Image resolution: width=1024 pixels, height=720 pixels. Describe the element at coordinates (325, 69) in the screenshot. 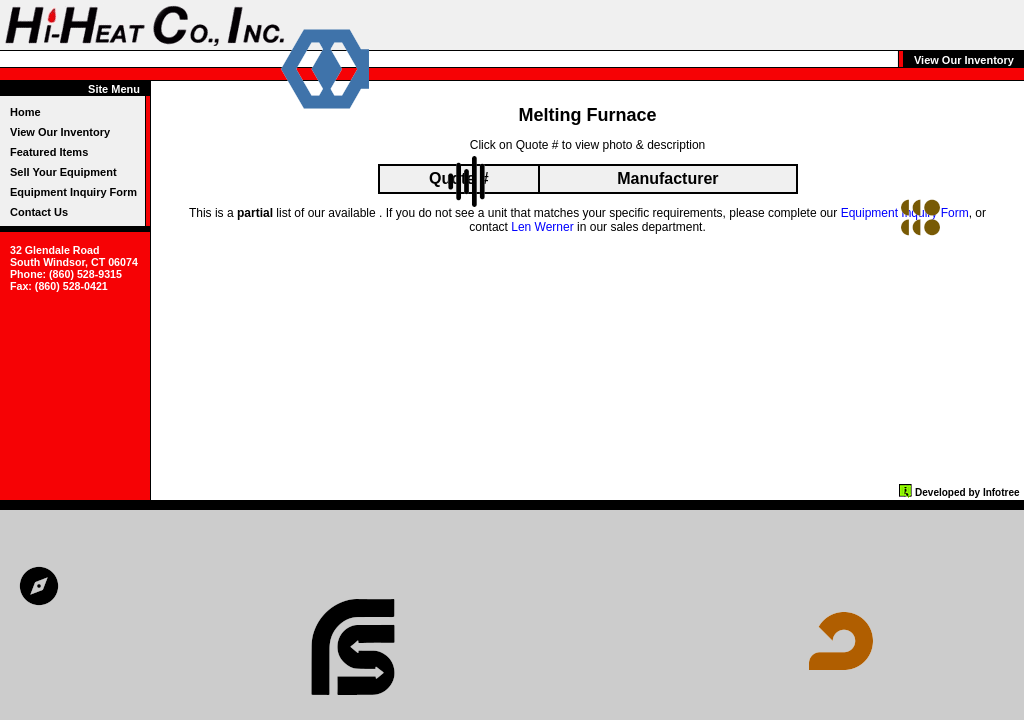

I see `keycloak identity and access management platform` at that location.